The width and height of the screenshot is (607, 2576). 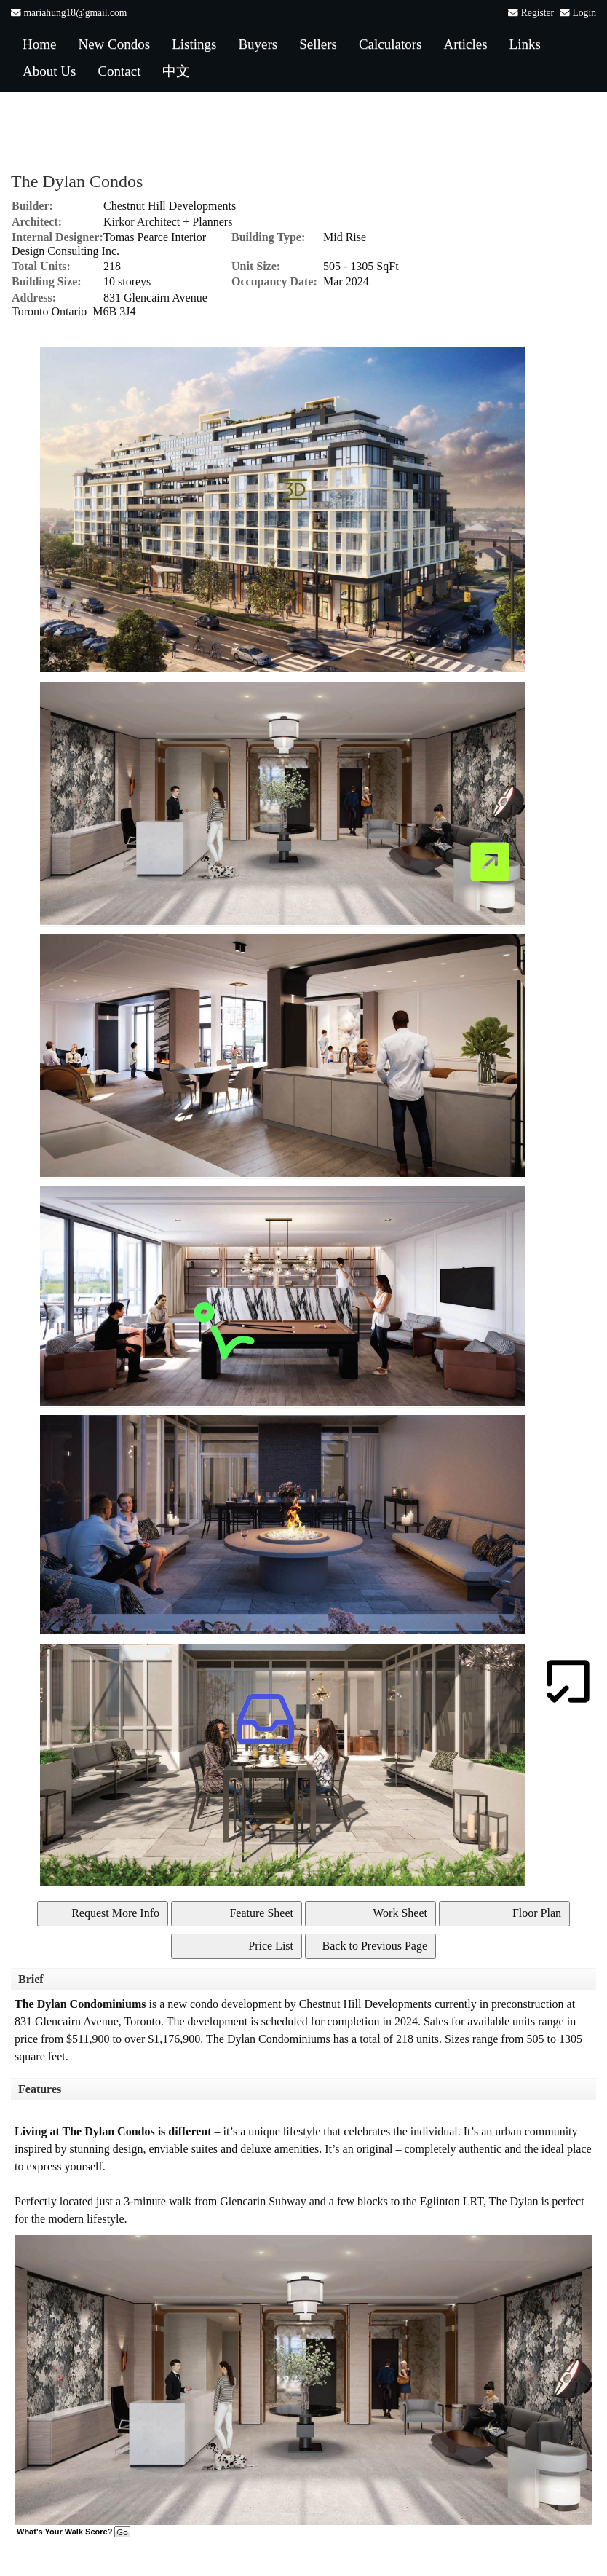 I want to click on undo or go back to previous state, so click(x=224, y=1329).